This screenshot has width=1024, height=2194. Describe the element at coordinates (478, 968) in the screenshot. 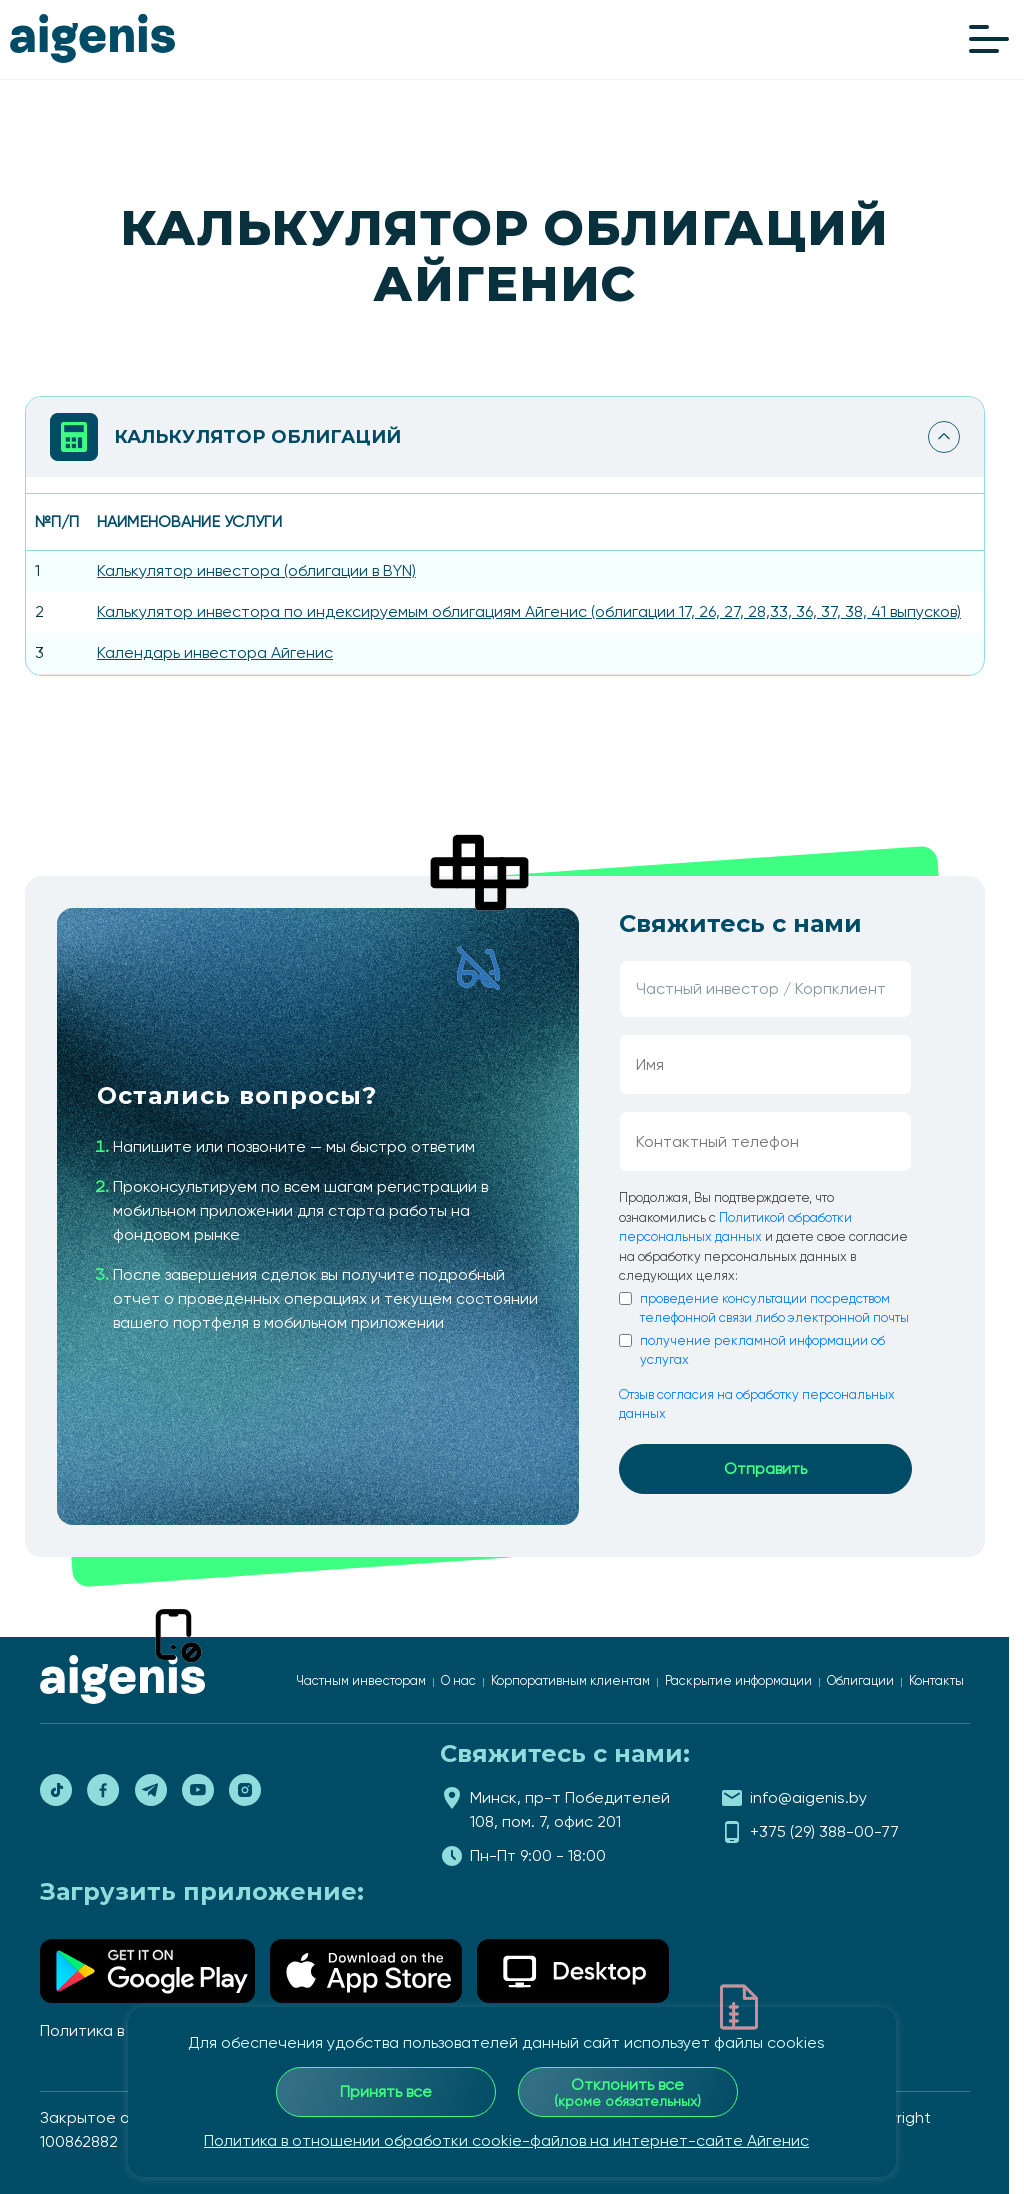

I see `disable reading mode` at that location.